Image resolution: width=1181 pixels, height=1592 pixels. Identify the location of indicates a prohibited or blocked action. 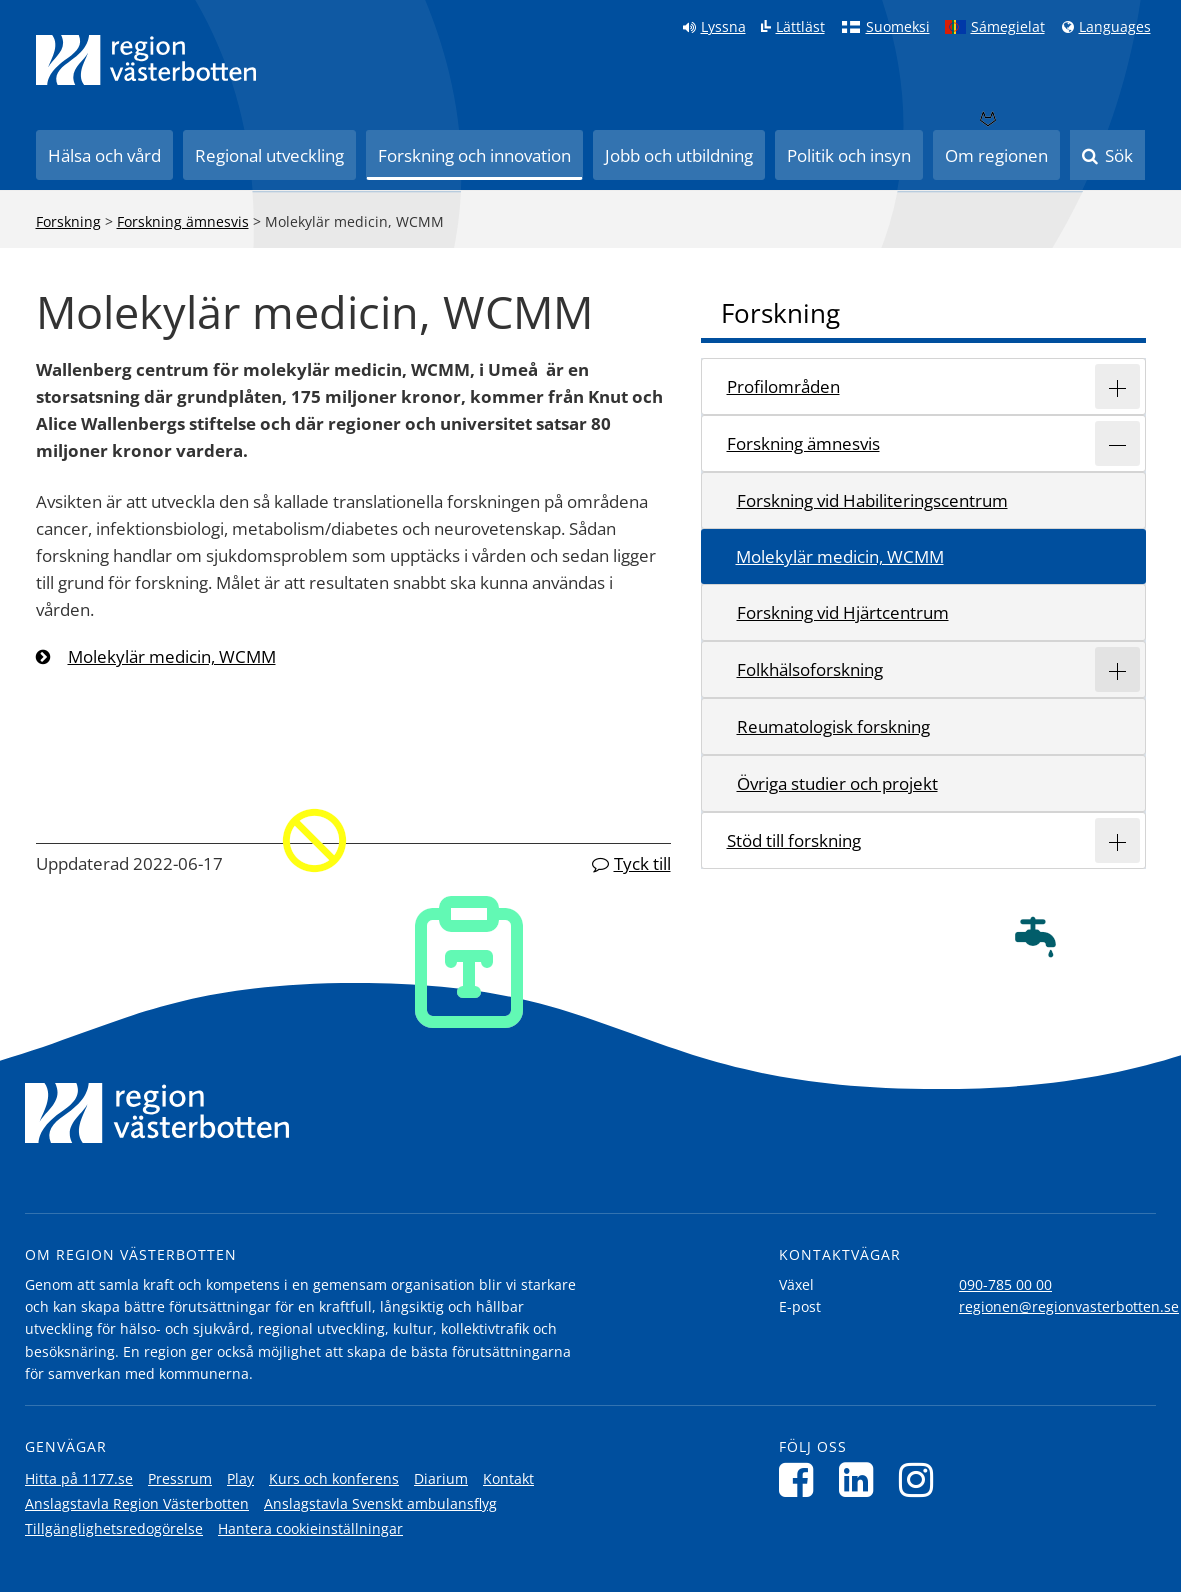
(314, 840).